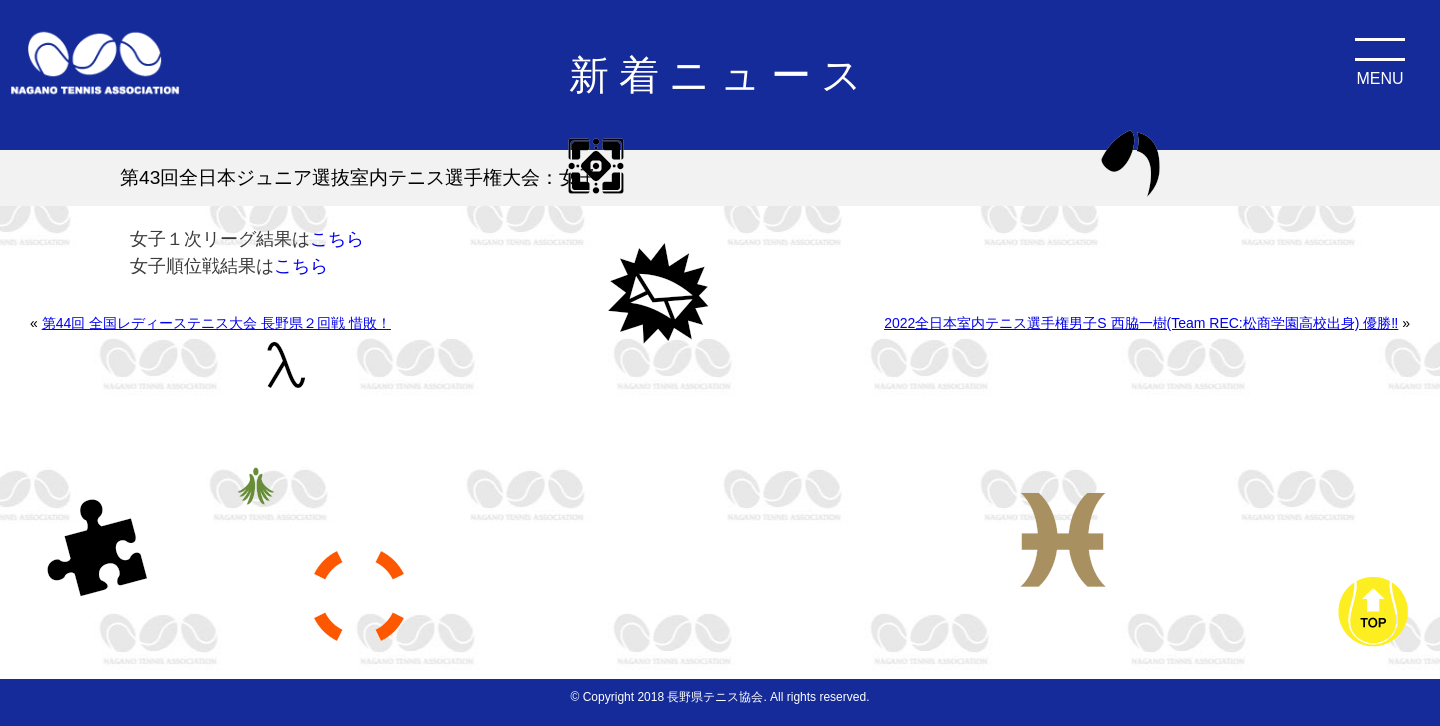 The image size is (1440, 726). Describe the element at coordinates (285, 365) in the screenshot. I see `access lambda or serverless function settings` at that location.